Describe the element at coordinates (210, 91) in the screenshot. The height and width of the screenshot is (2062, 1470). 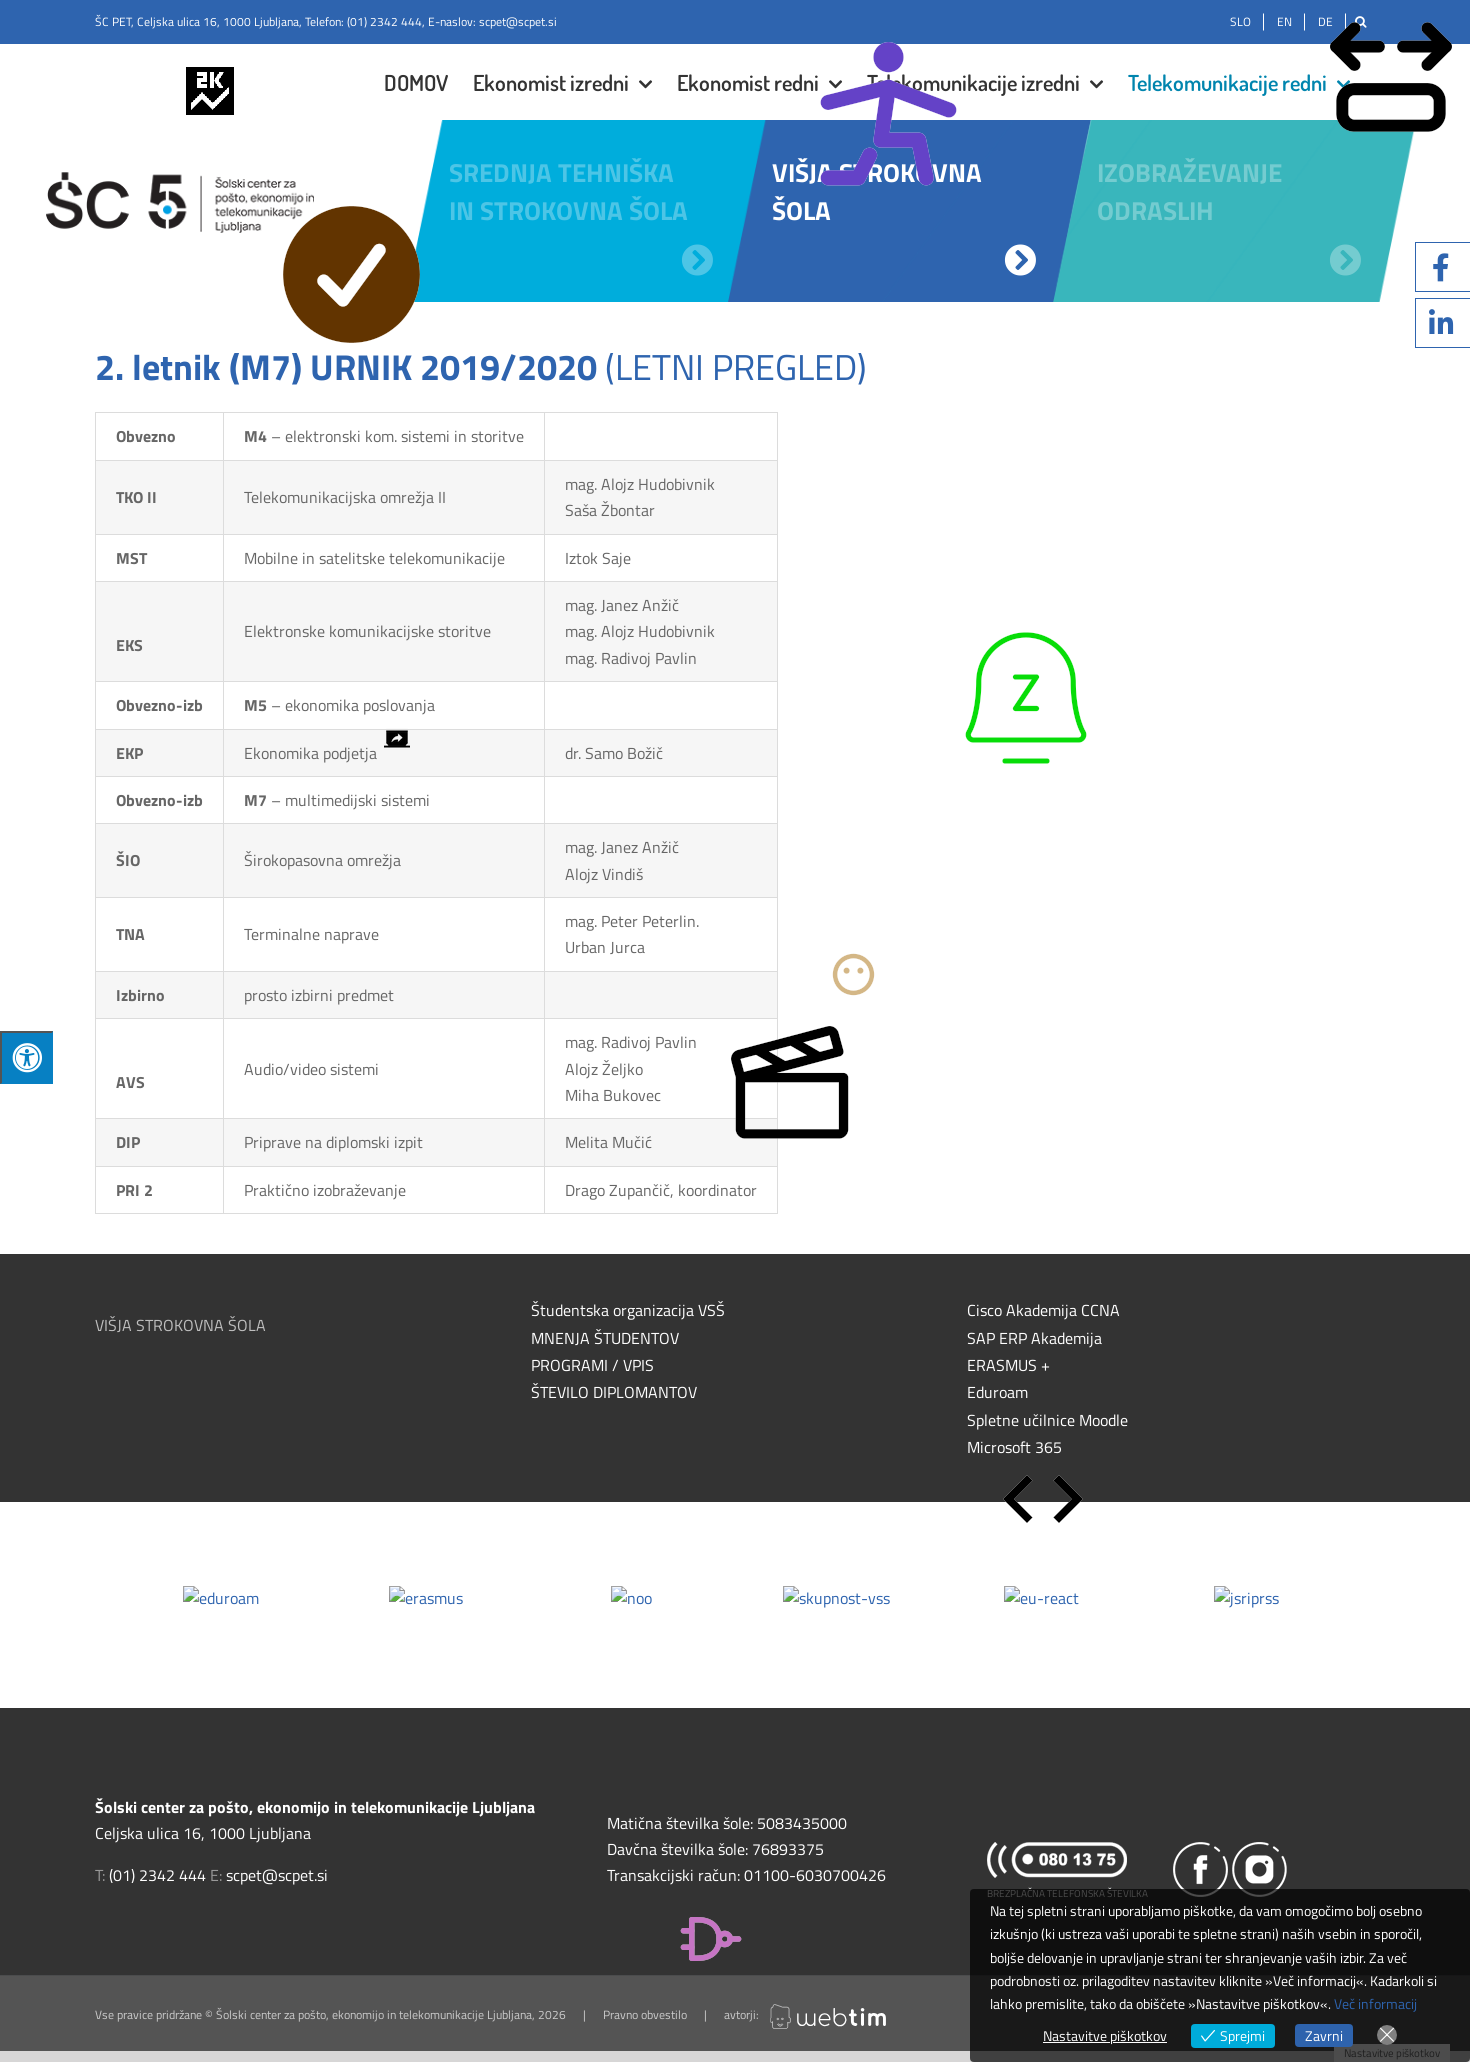
I see `view score or performance metrics` at that location.